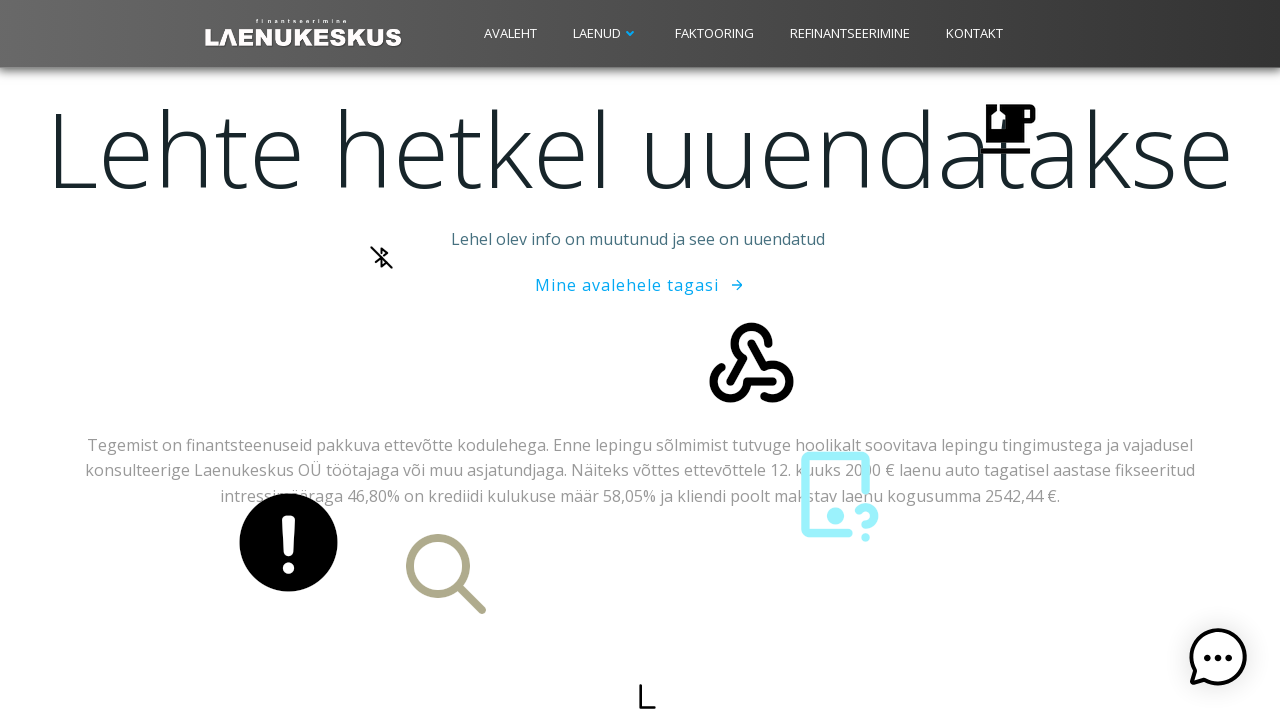 The height and width of the screenshot is (720, 1280). I want to click on tablet device help or support, so click(835, 494).